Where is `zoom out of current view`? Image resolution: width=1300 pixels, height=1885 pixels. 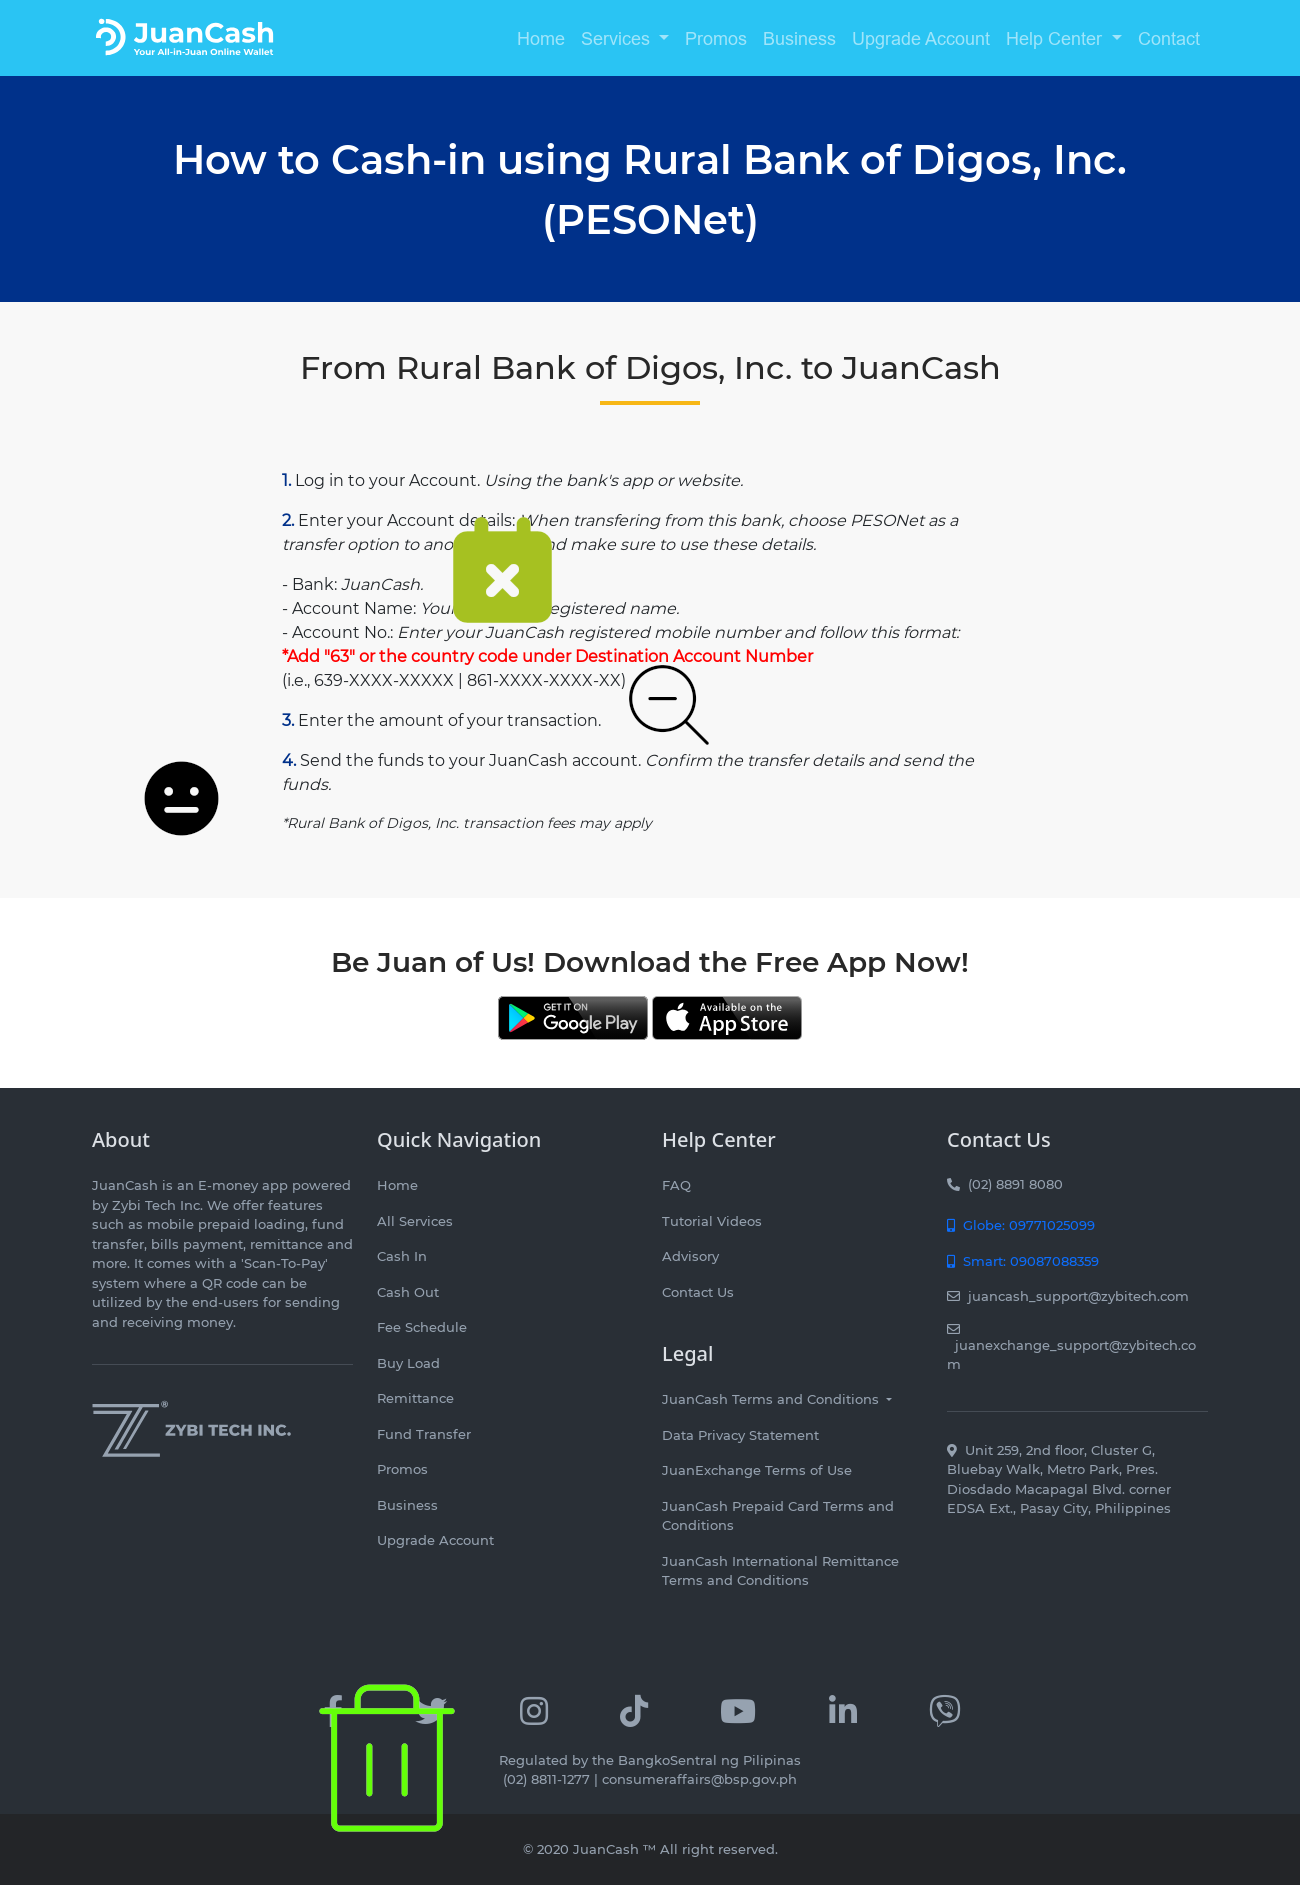 zoom out of current view is located at coordinates (669, 705).